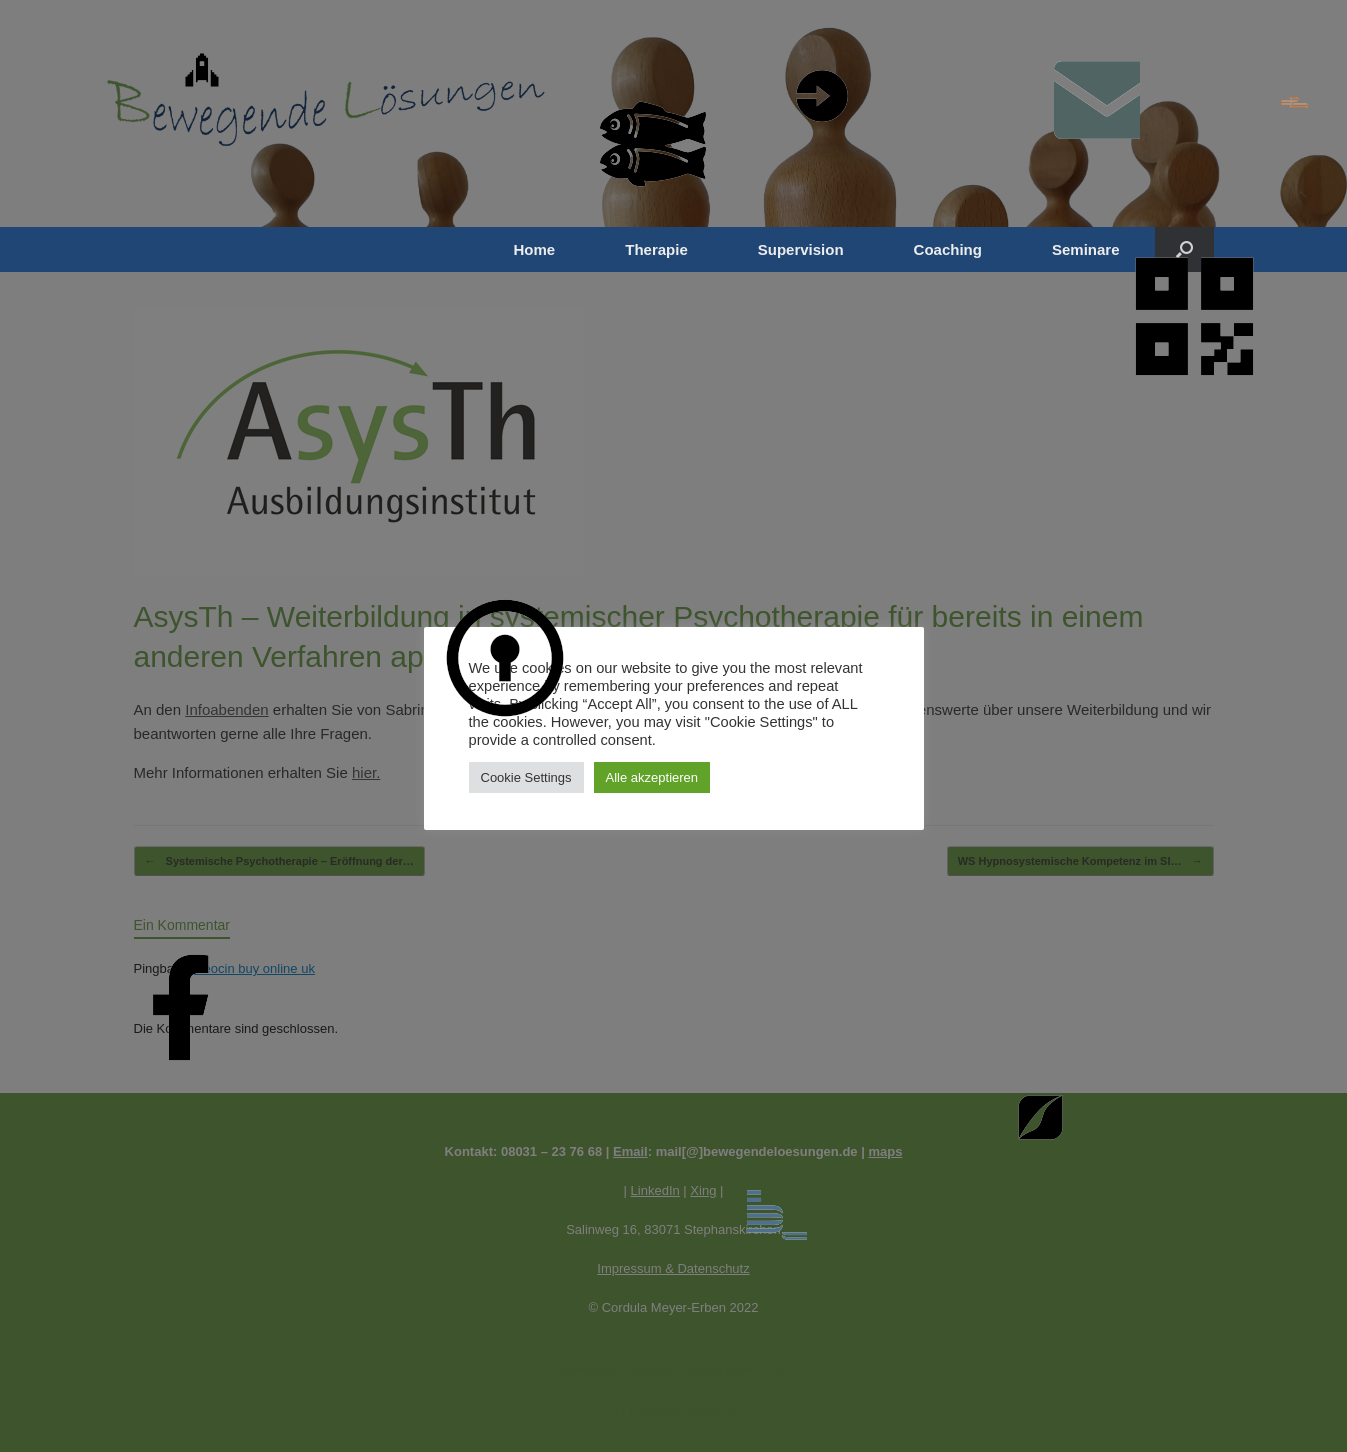 The width and height of the screenshot is (1347, 1452). I want to click on BEM (Block Element Modifier) methodology logo, so click(777, 1215).